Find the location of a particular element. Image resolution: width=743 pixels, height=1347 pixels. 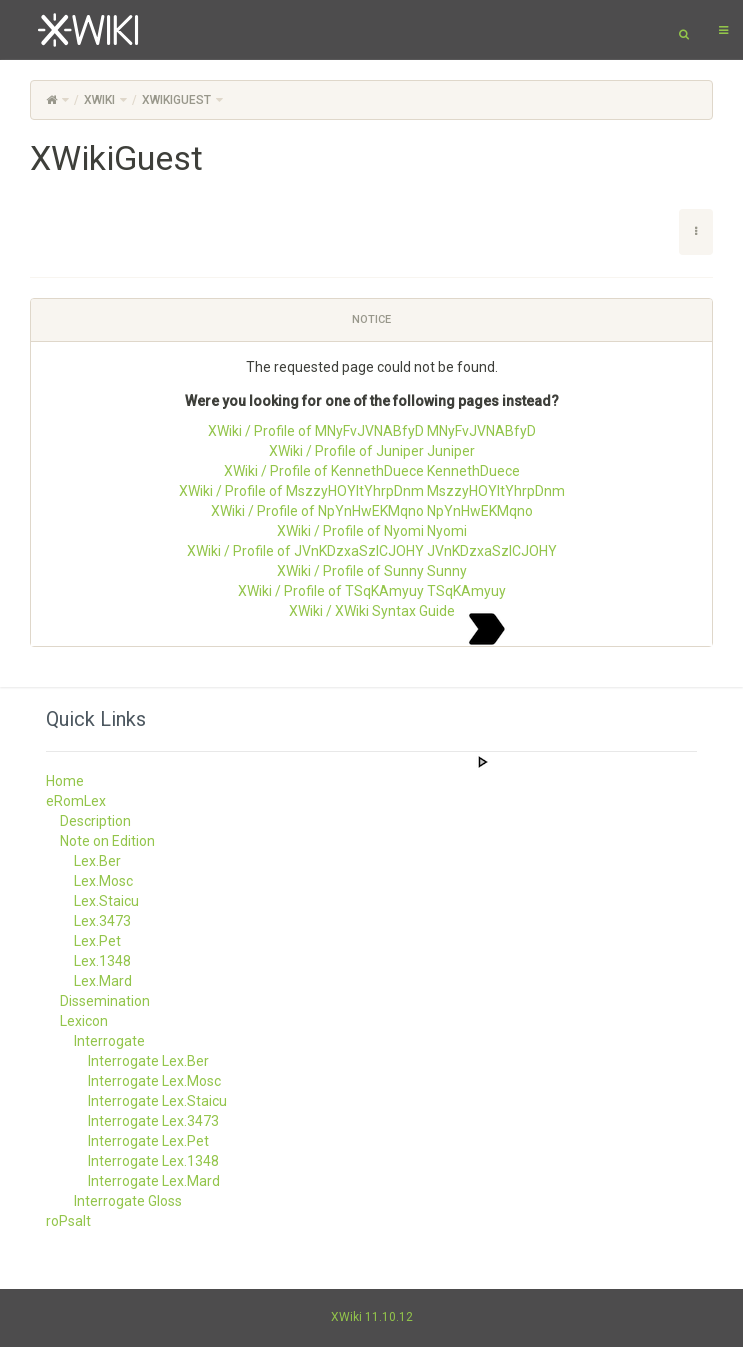

play media or video content is located at coordinates (482, 762).